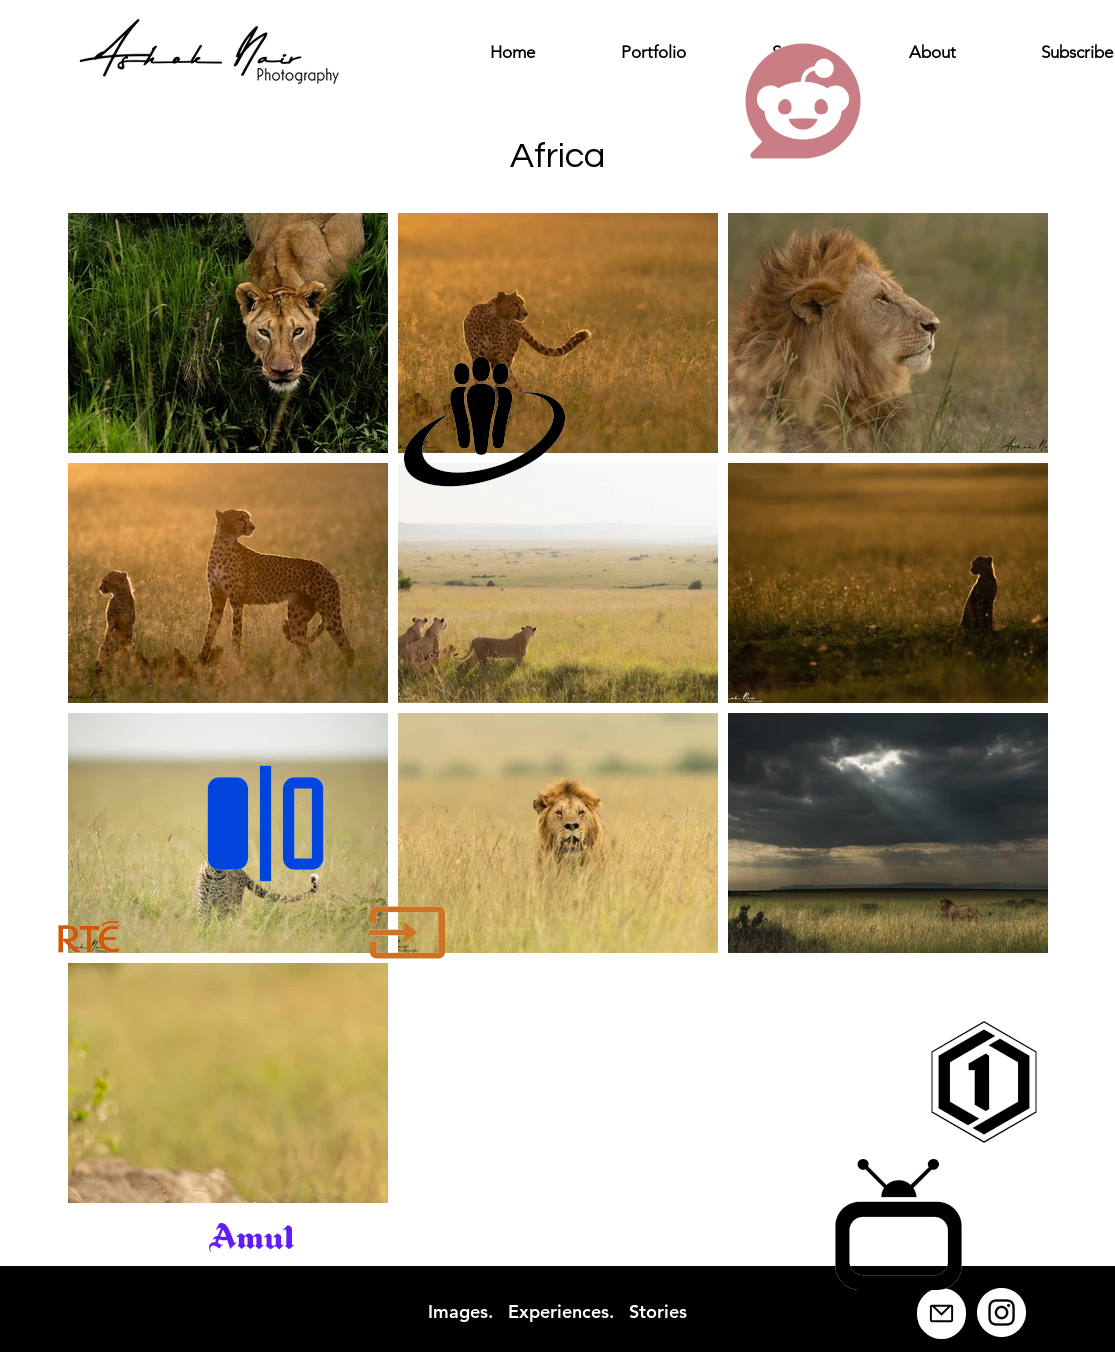 Image resolution: width=1115 pixels, height=1352 pixels. I want to click on flip image horizontally, so click(265, 823).